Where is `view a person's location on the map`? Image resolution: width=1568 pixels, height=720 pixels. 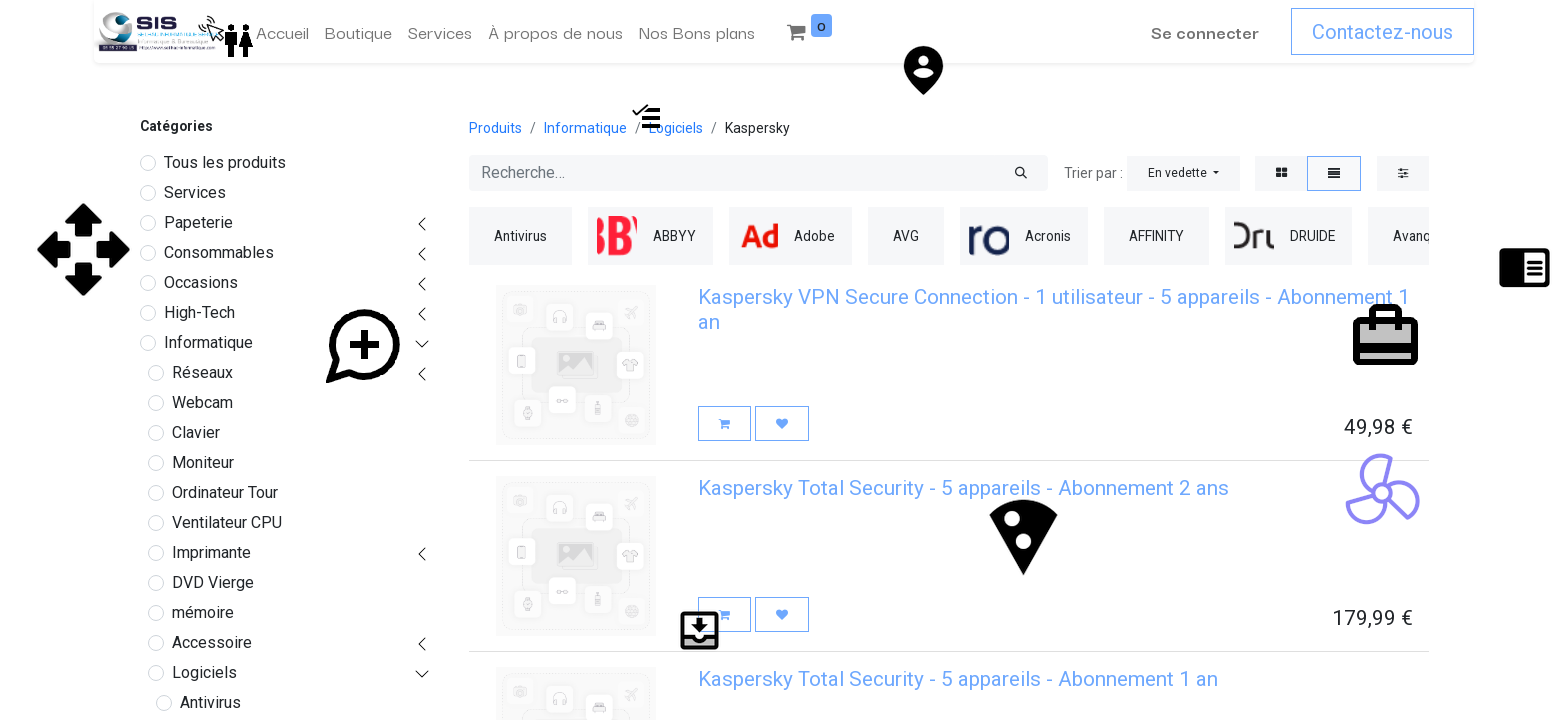
view a person's location on the map is located at coordinates (923, 70).